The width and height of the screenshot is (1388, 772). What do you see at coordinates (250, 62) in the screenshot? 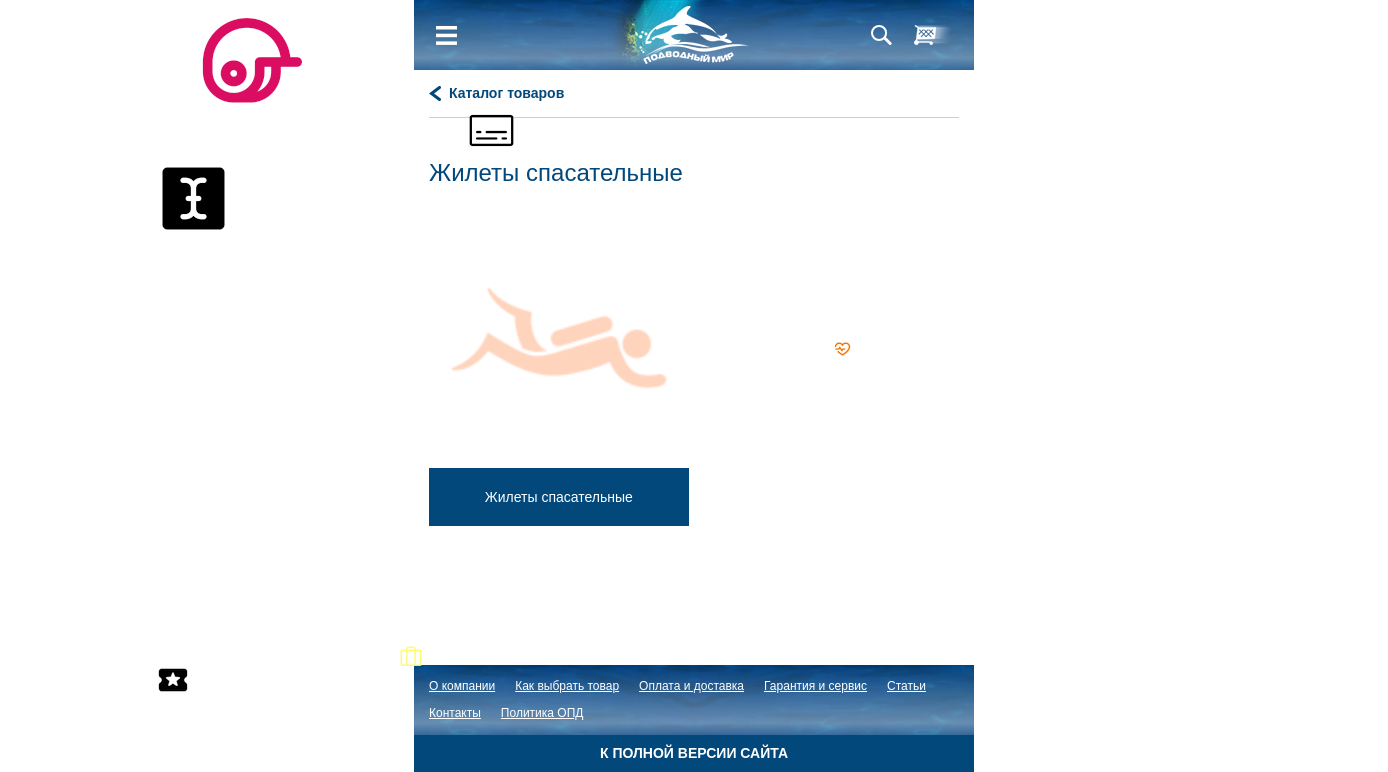
I see `access baseball or sports-related content` at bounding box center [250, 62].